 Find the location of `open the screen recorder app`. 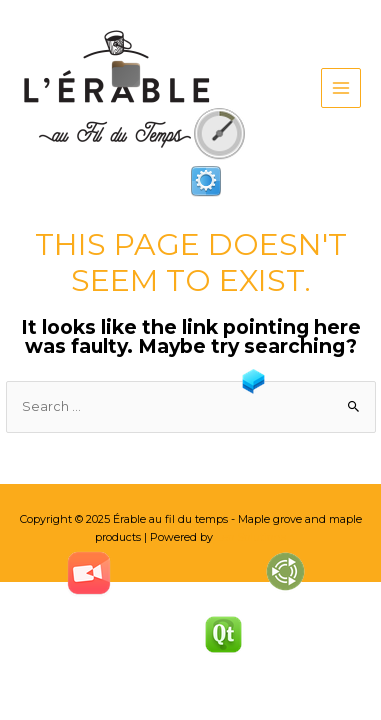

open the screen recorder app is located at coordinates (89, 573).